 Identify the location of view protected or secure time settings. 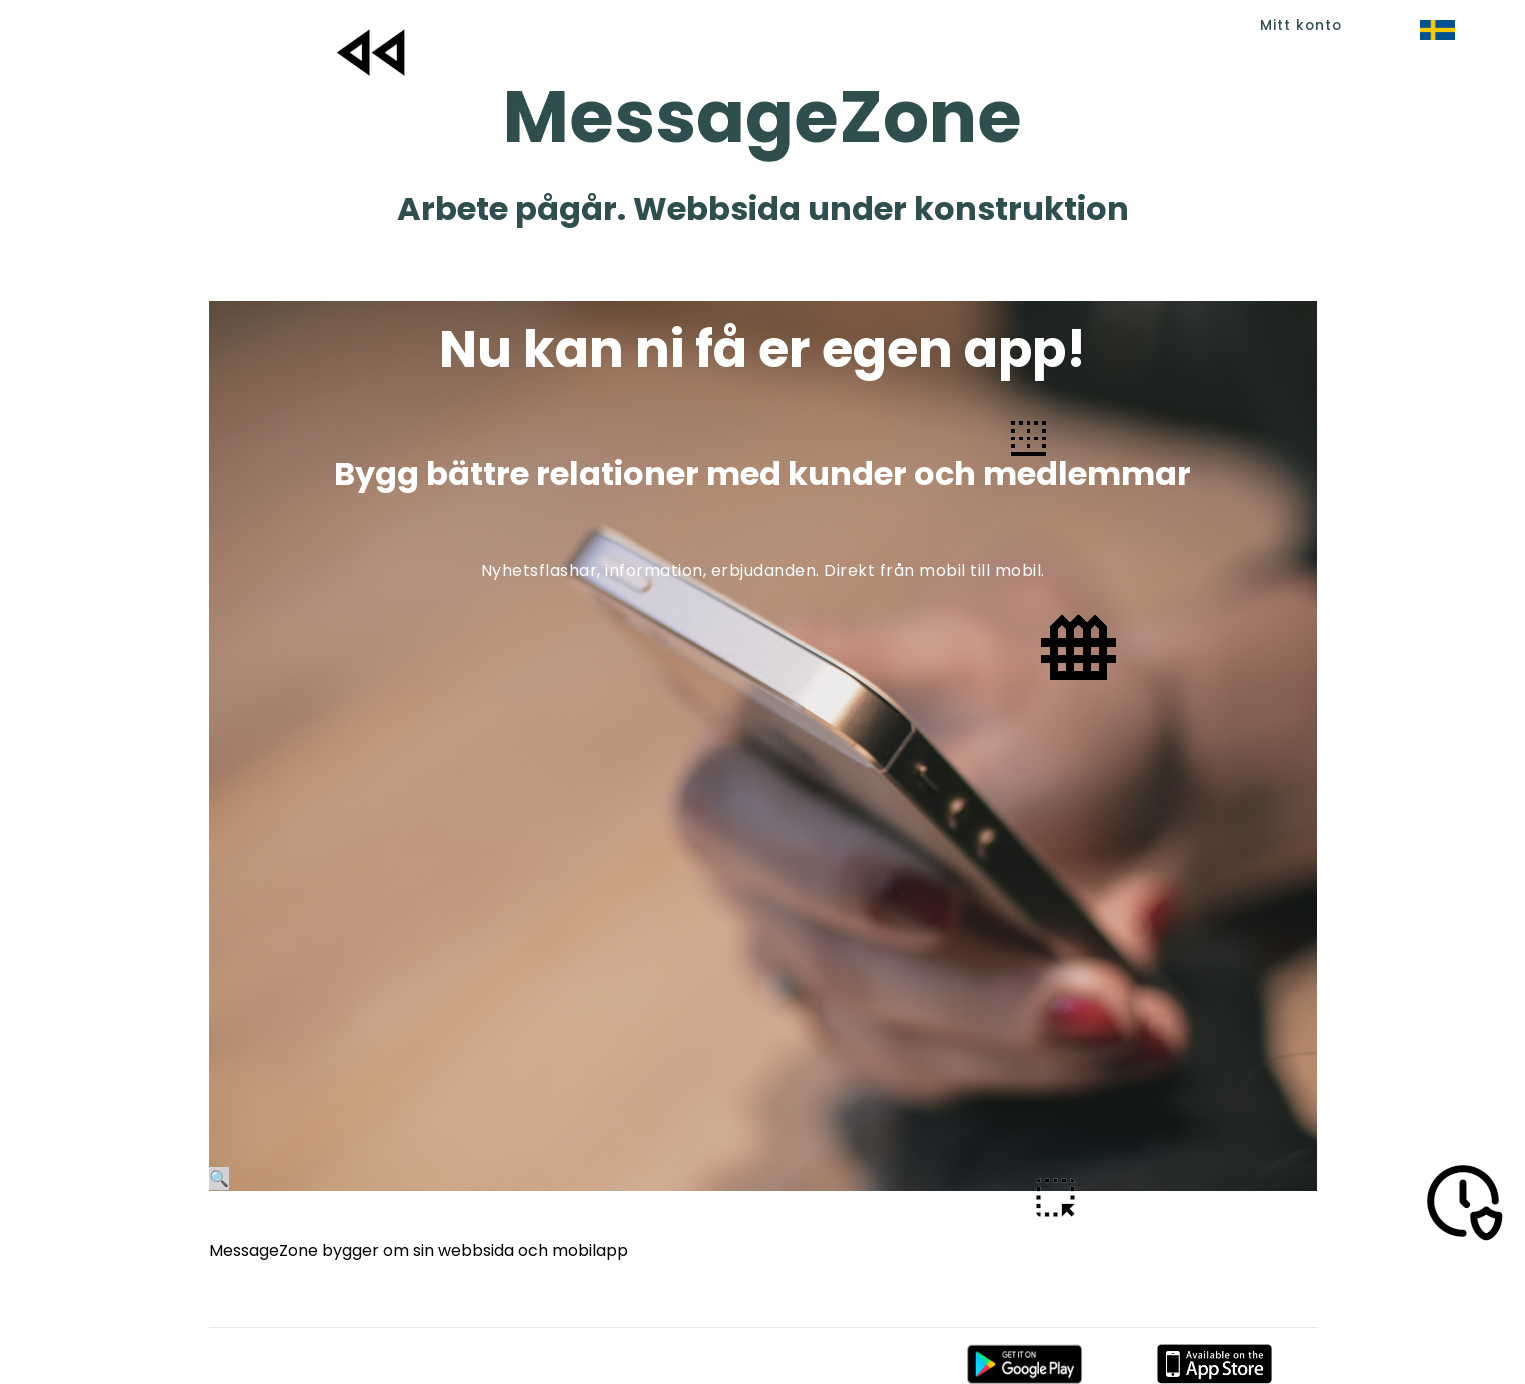
(1463, 1201).